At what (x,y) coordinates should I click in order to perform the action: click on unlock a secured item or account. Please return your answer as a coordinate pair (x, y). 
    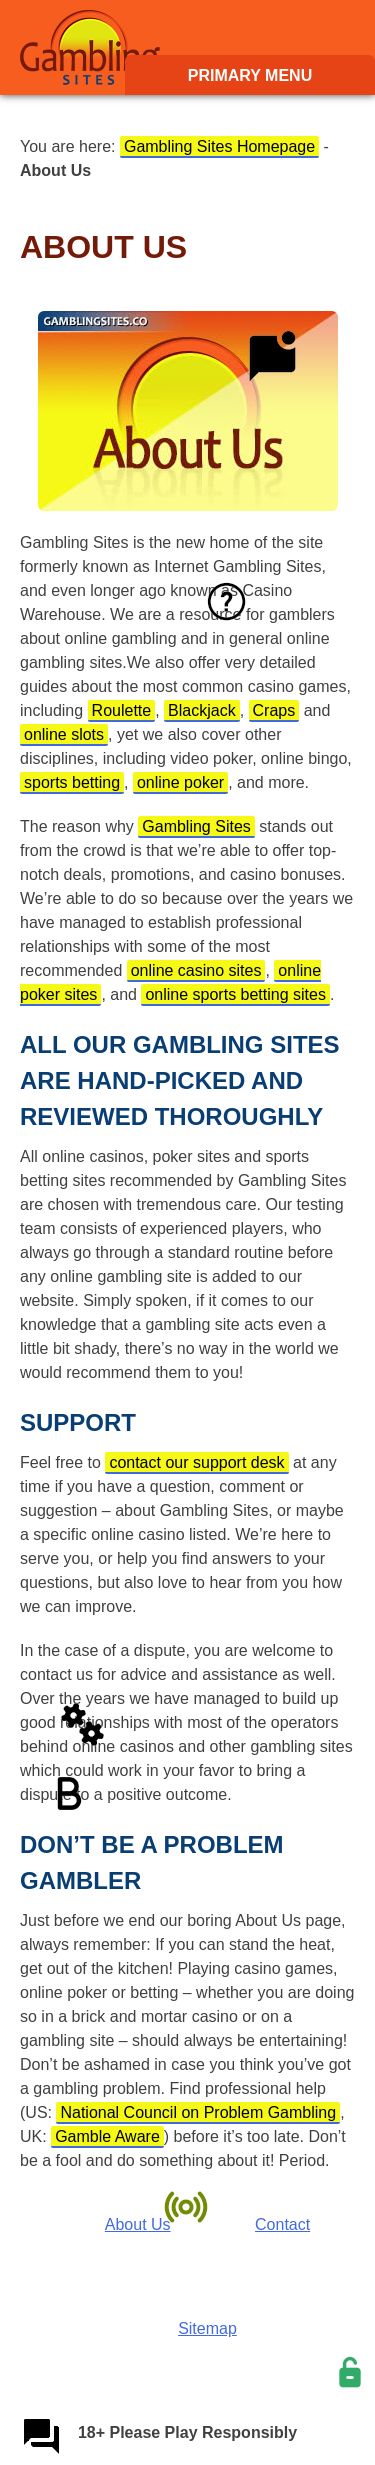
    Looking at the image, I should click on (350, 2373).